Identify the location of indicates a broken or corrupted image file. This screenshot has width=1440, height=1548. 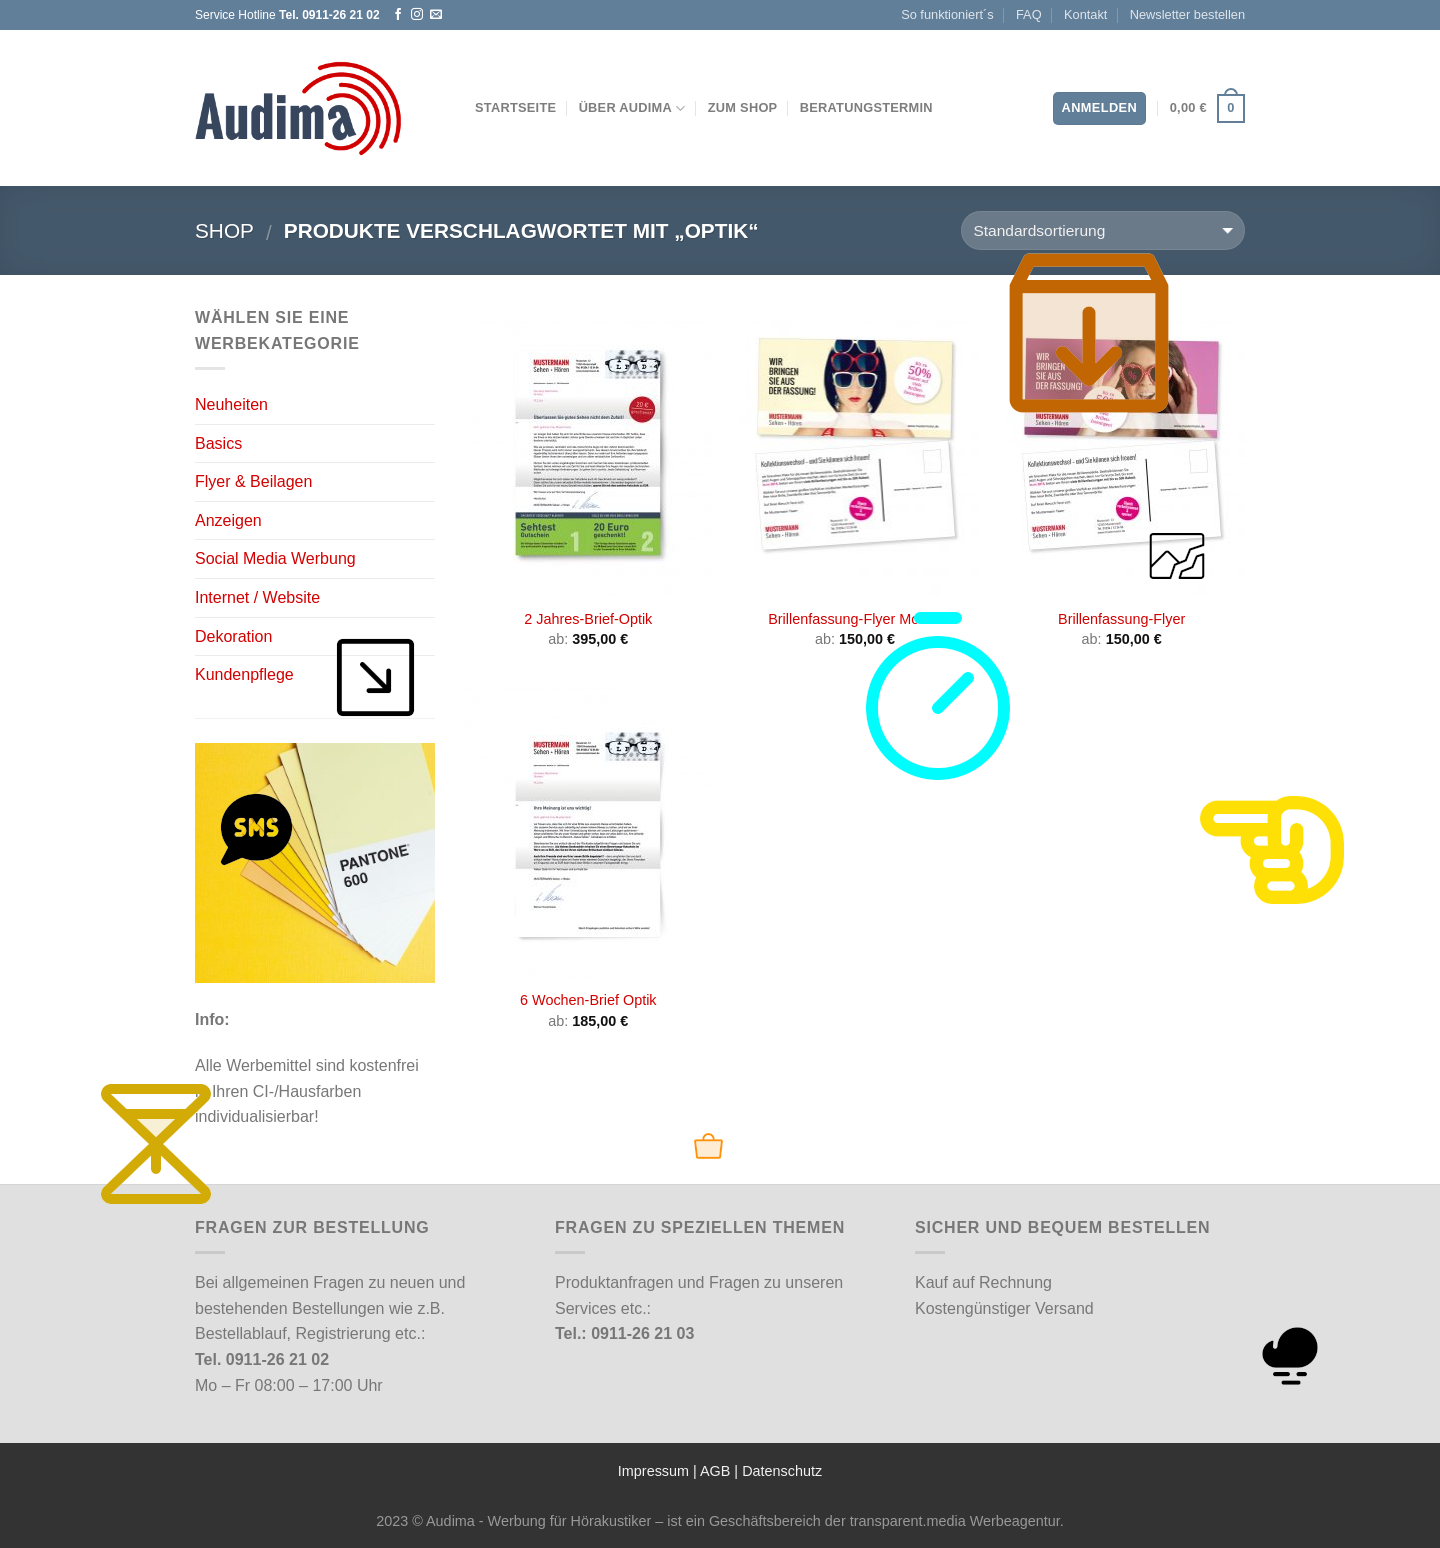
(1177, 556).